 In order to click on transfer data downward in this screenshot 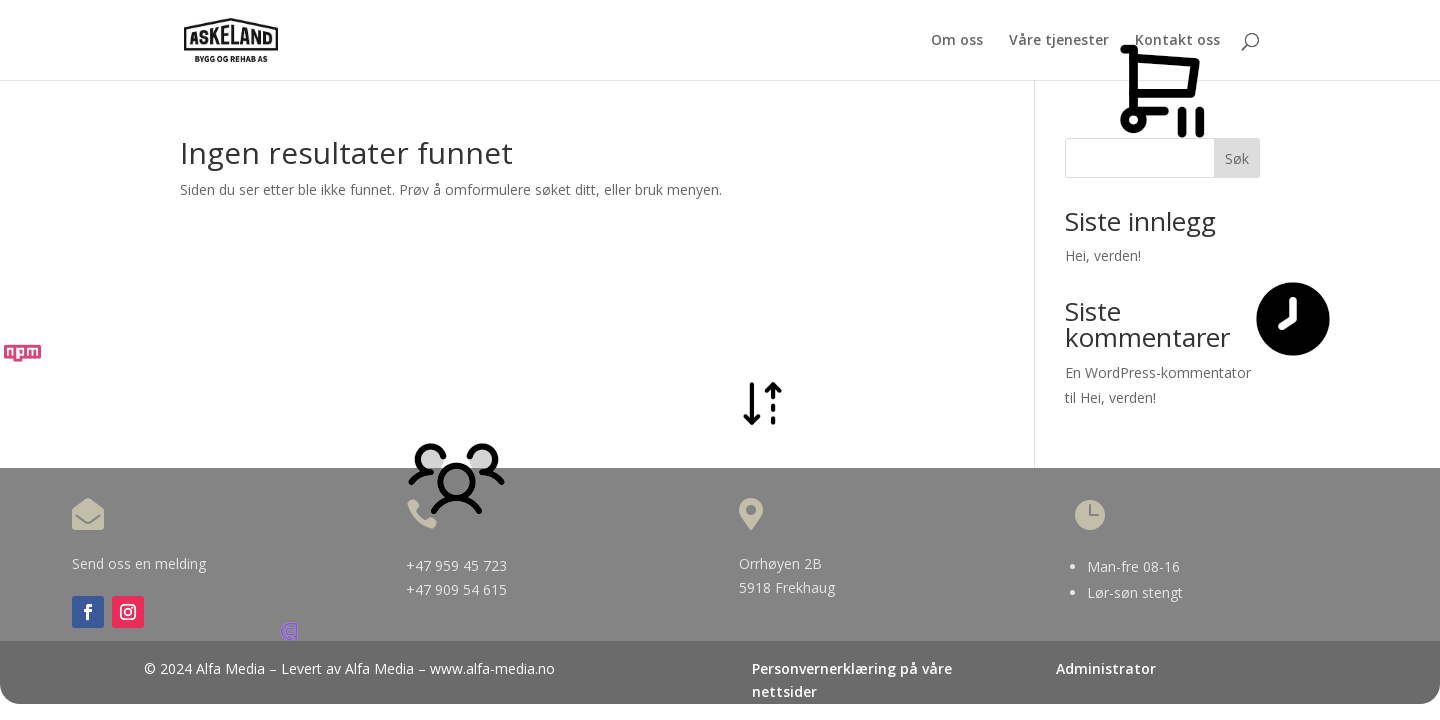, I will do `click(762, 403)`.